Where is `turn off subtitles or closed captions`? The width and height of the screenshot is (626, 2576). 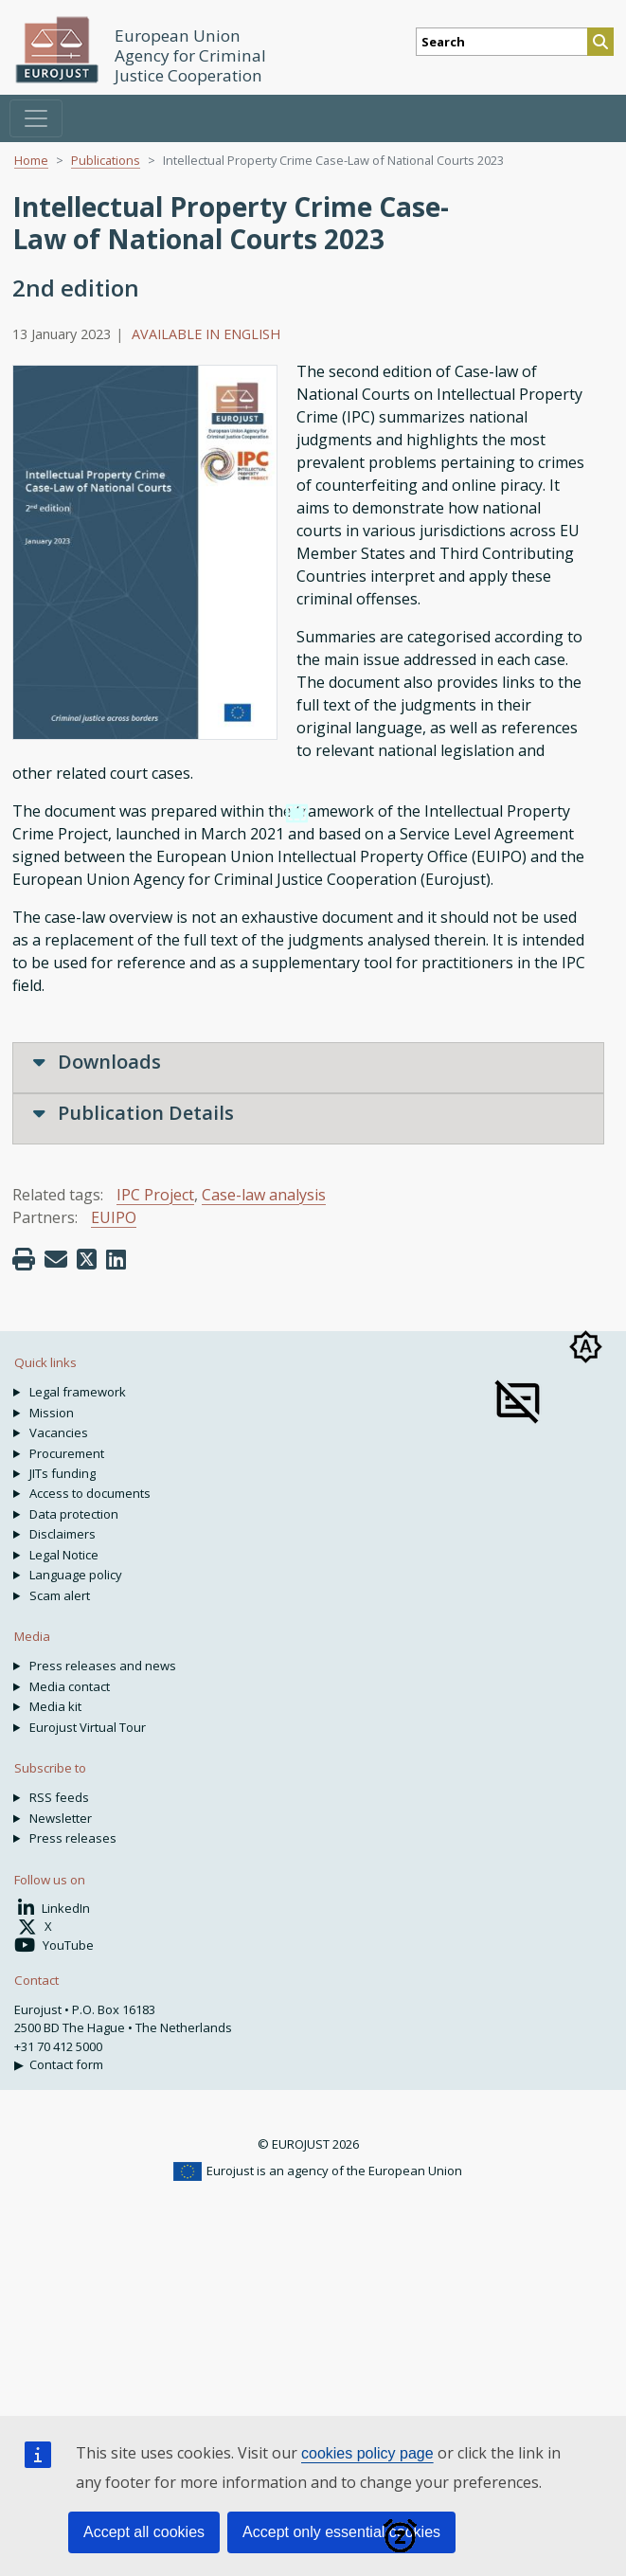 turn off subtitles or closed captions is located at coordinates (518, 1400).